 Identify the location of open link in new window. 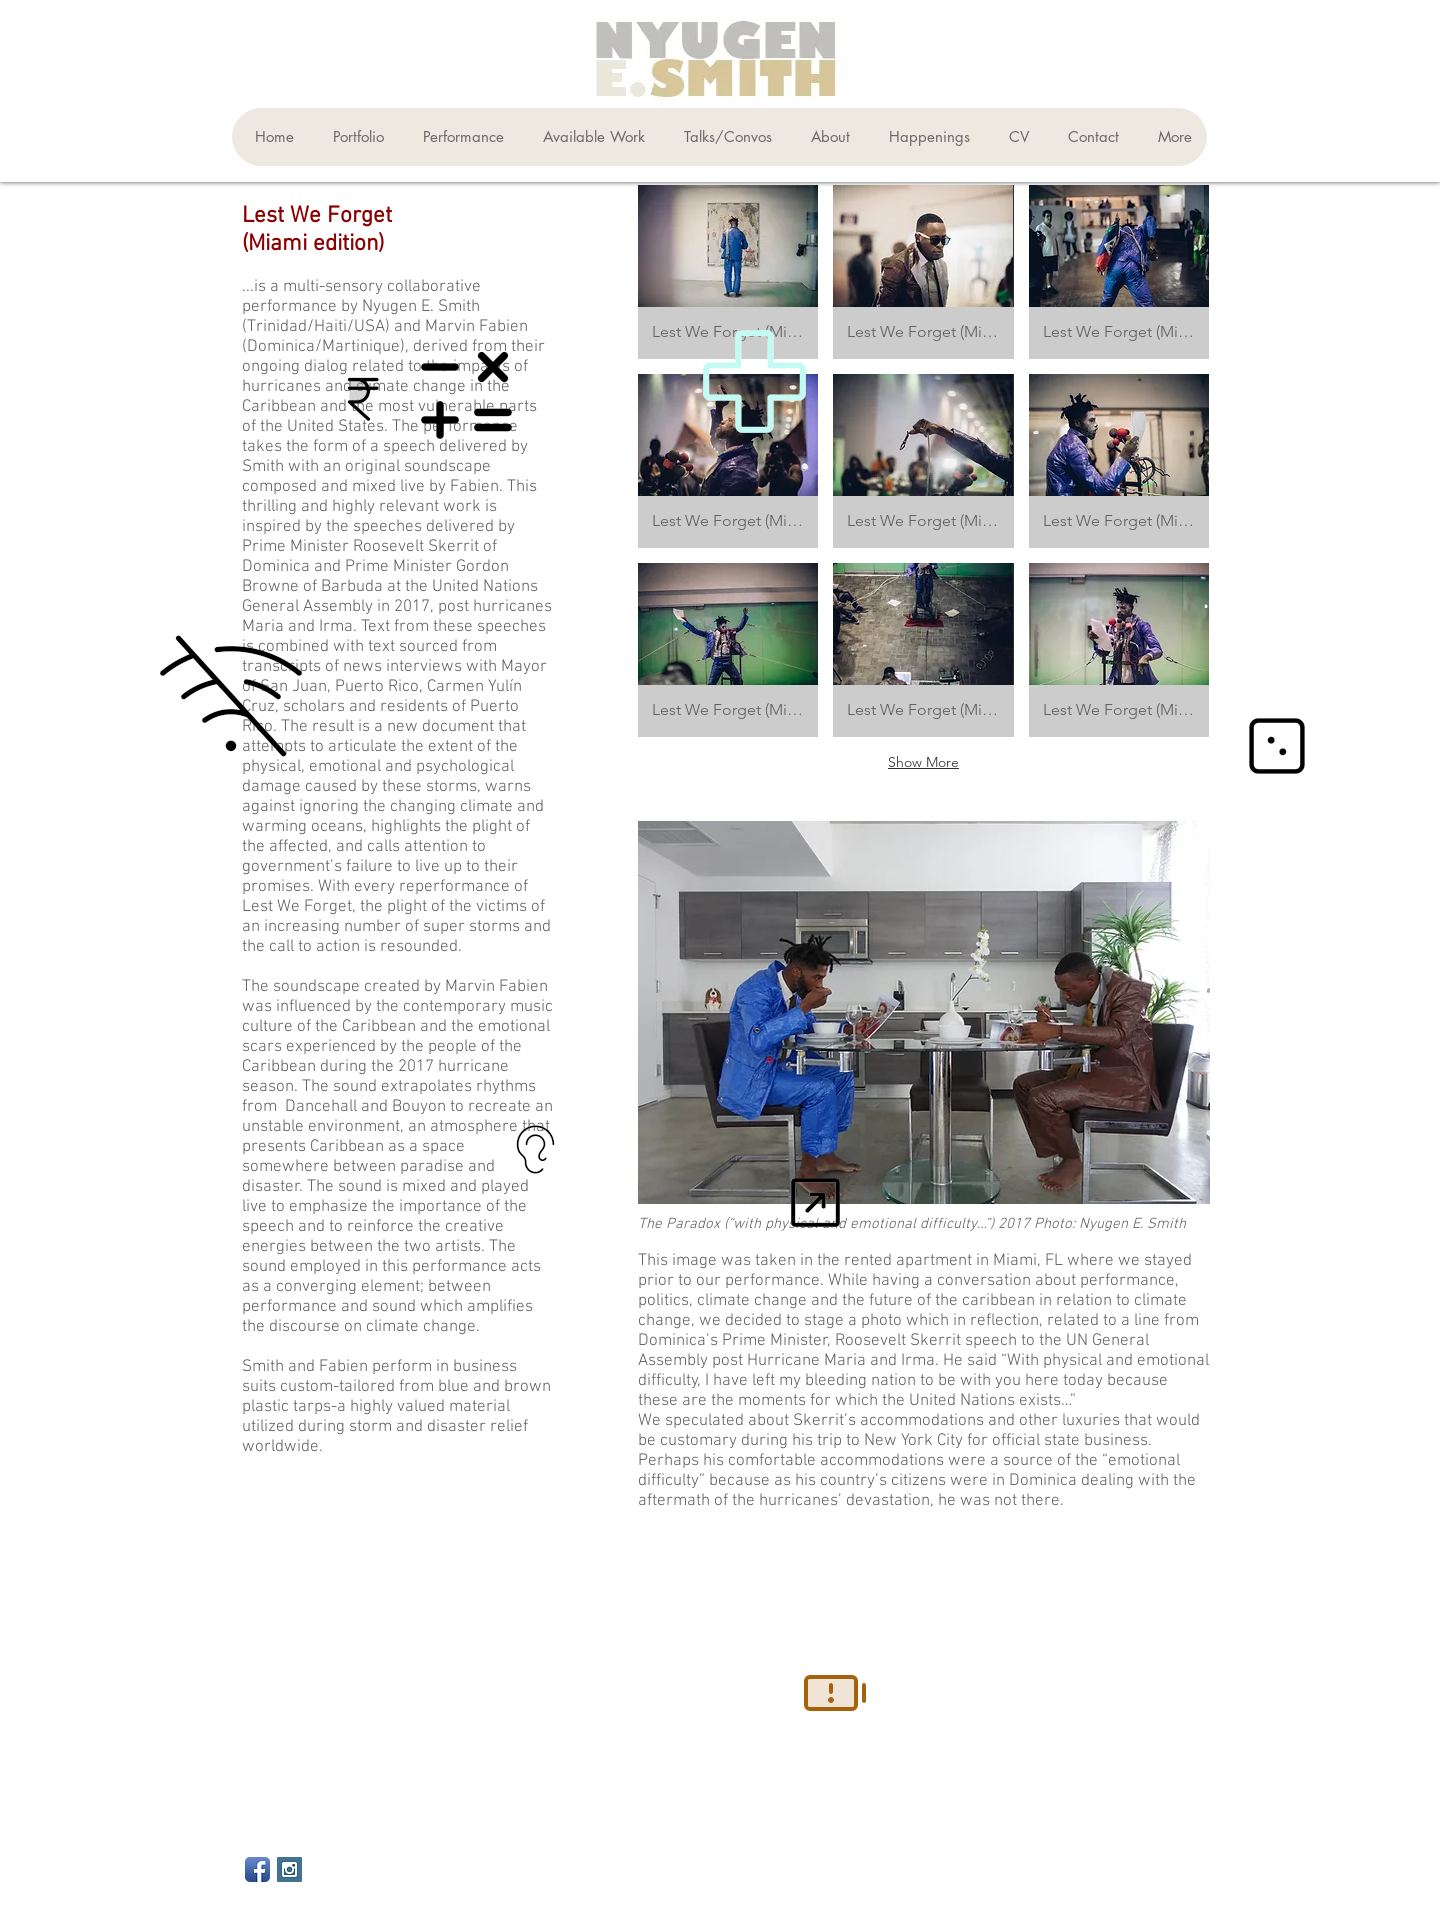
(815, 1202).